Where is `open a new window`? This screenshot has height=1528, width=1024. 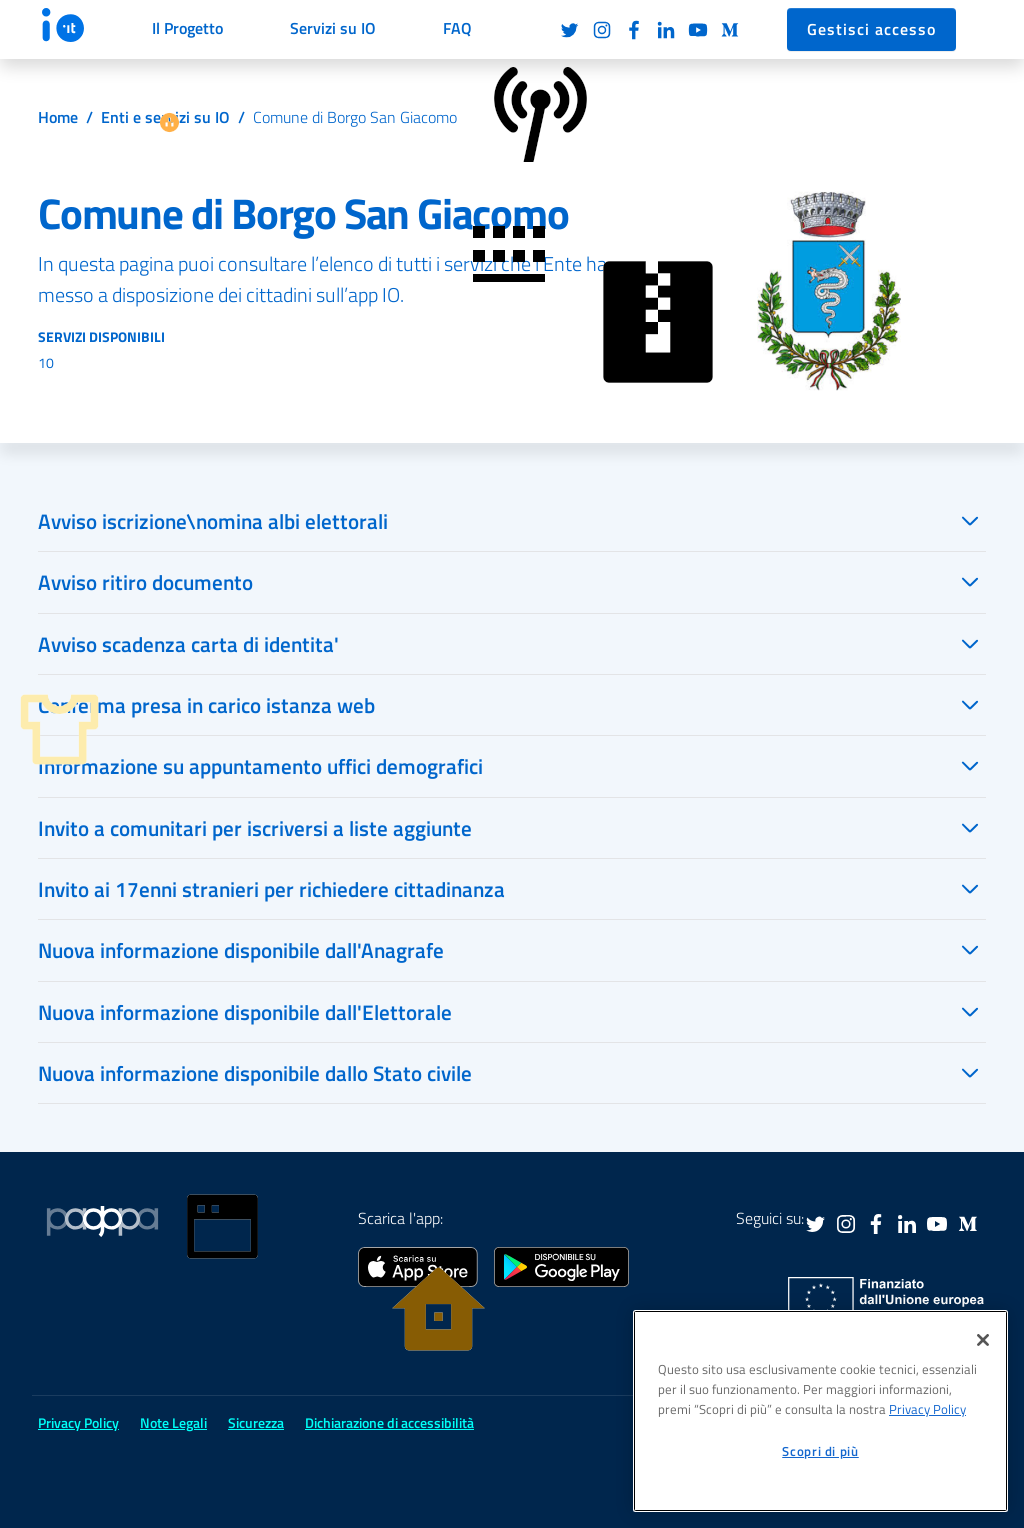 open a new window is located at coordinates (222, 1226).